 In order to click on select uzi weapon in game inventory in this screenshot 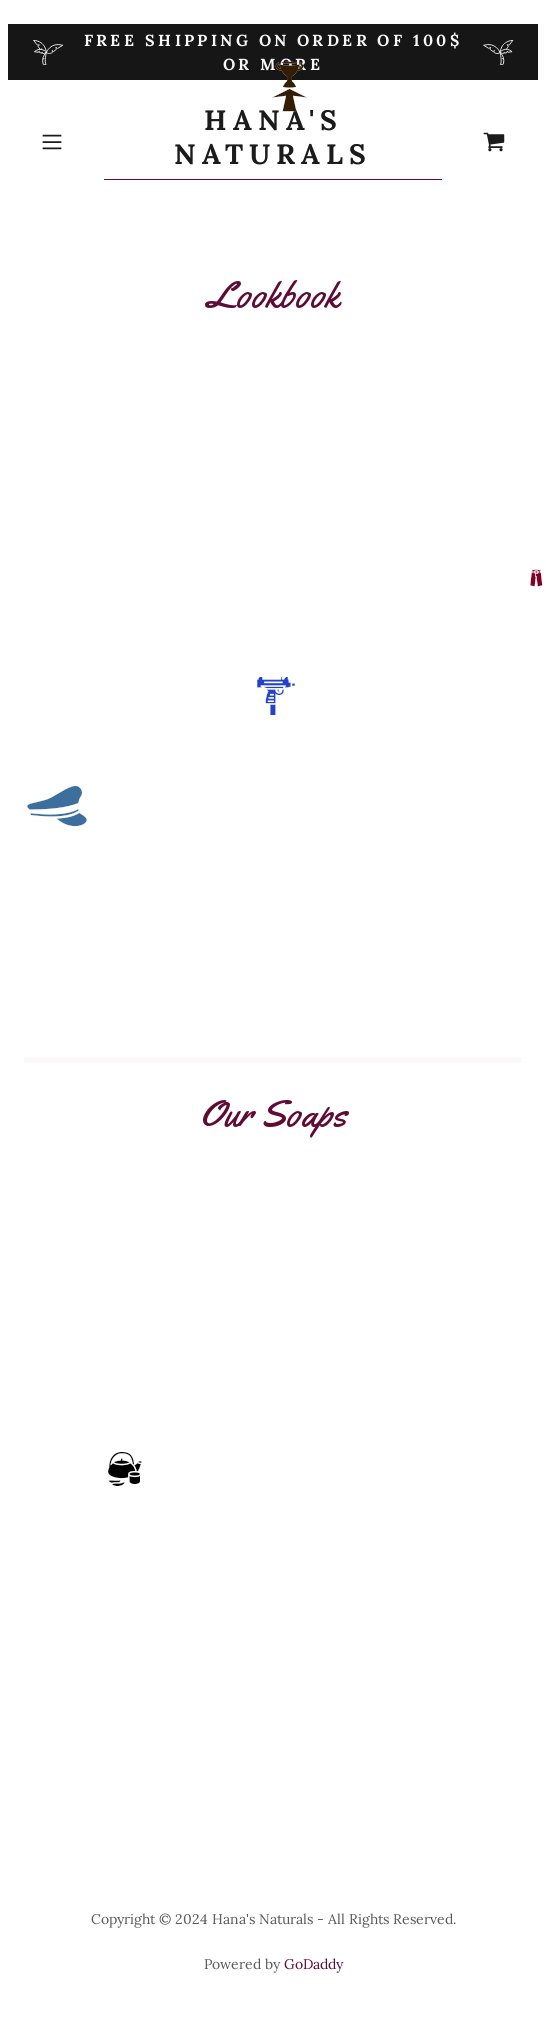, I will do `click(276, 696)`.